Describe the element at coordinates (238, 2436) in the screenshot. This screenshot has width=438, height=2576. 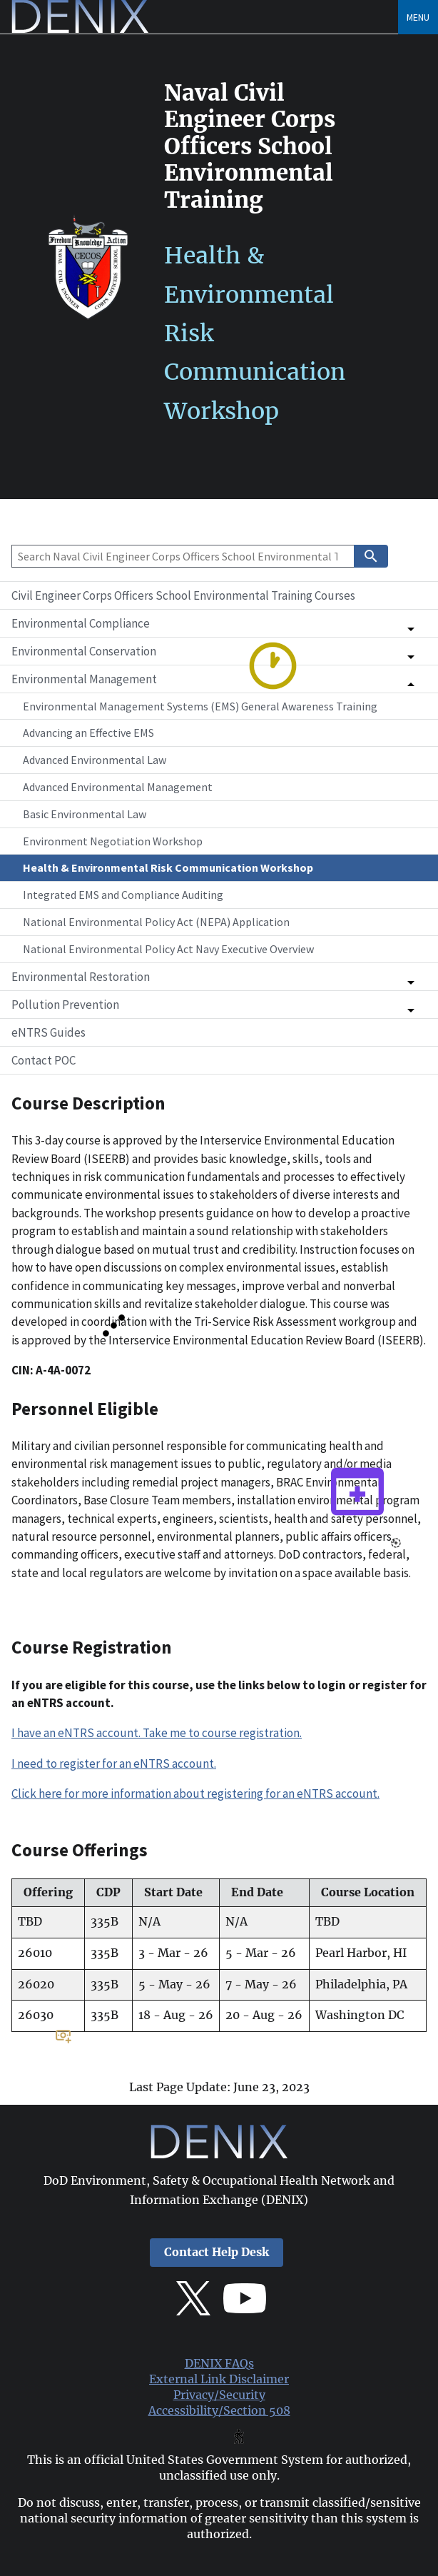
I see `access hiking or trekking activities` at that location.